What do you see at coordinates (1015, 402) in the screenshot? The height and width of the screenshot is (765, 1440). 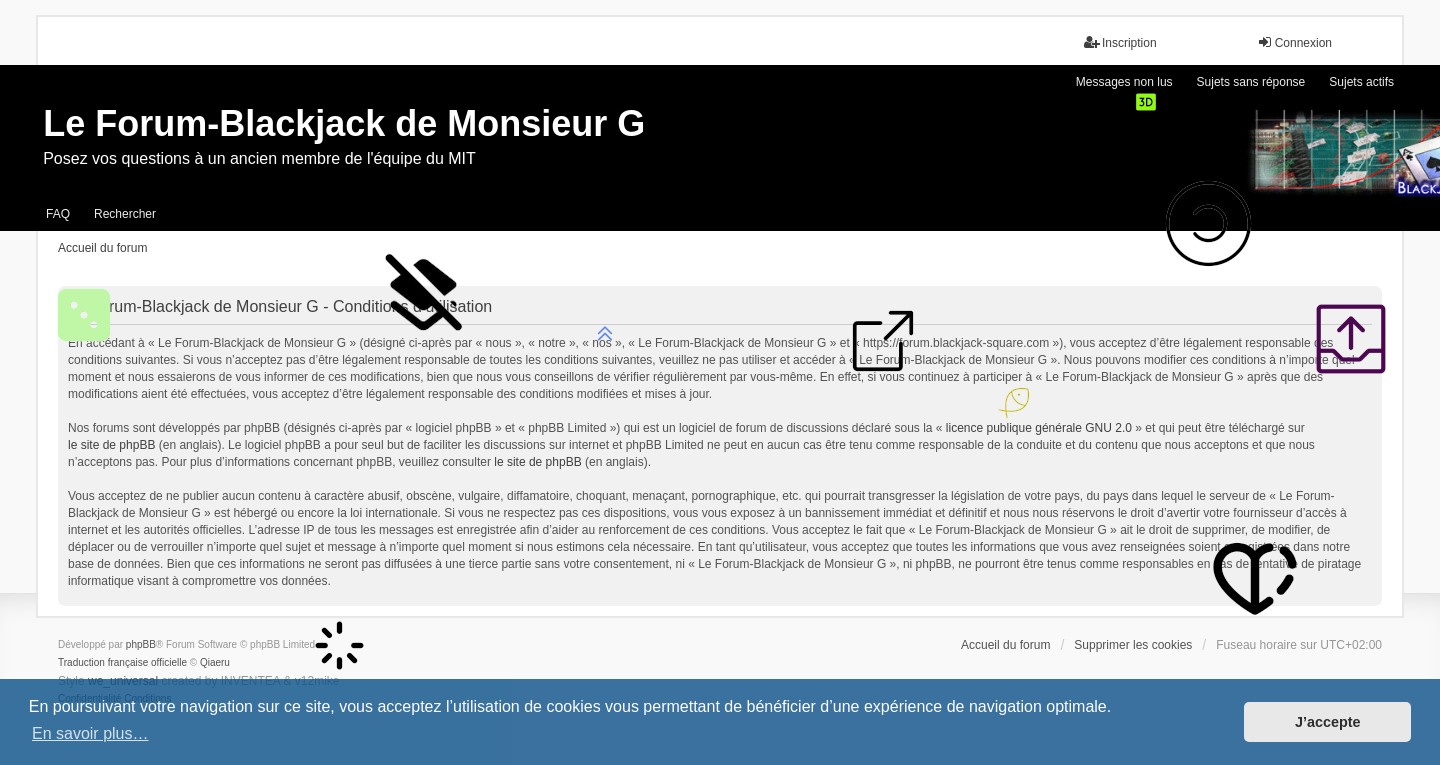 I see `access fishing or marine-related features` at bounding box center [1015, 402].